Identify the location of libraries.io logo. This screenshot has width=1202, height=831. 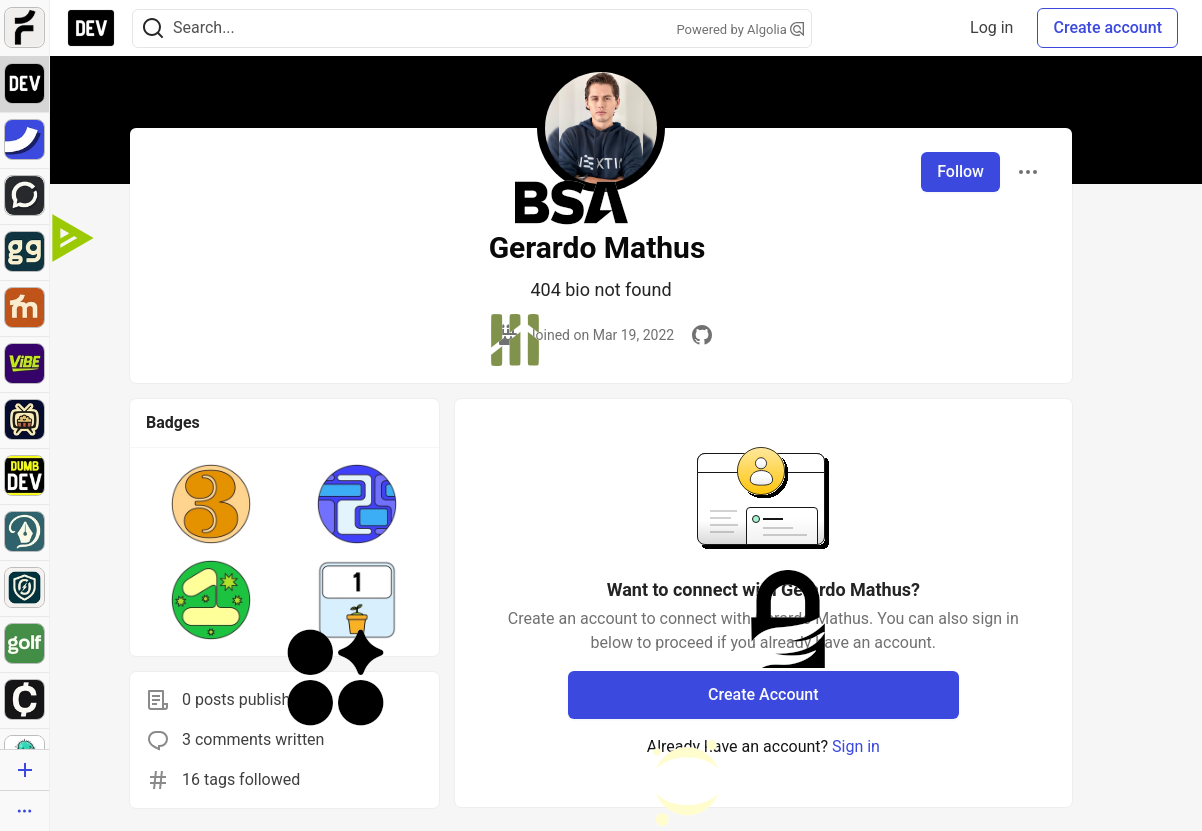
(515, 340).